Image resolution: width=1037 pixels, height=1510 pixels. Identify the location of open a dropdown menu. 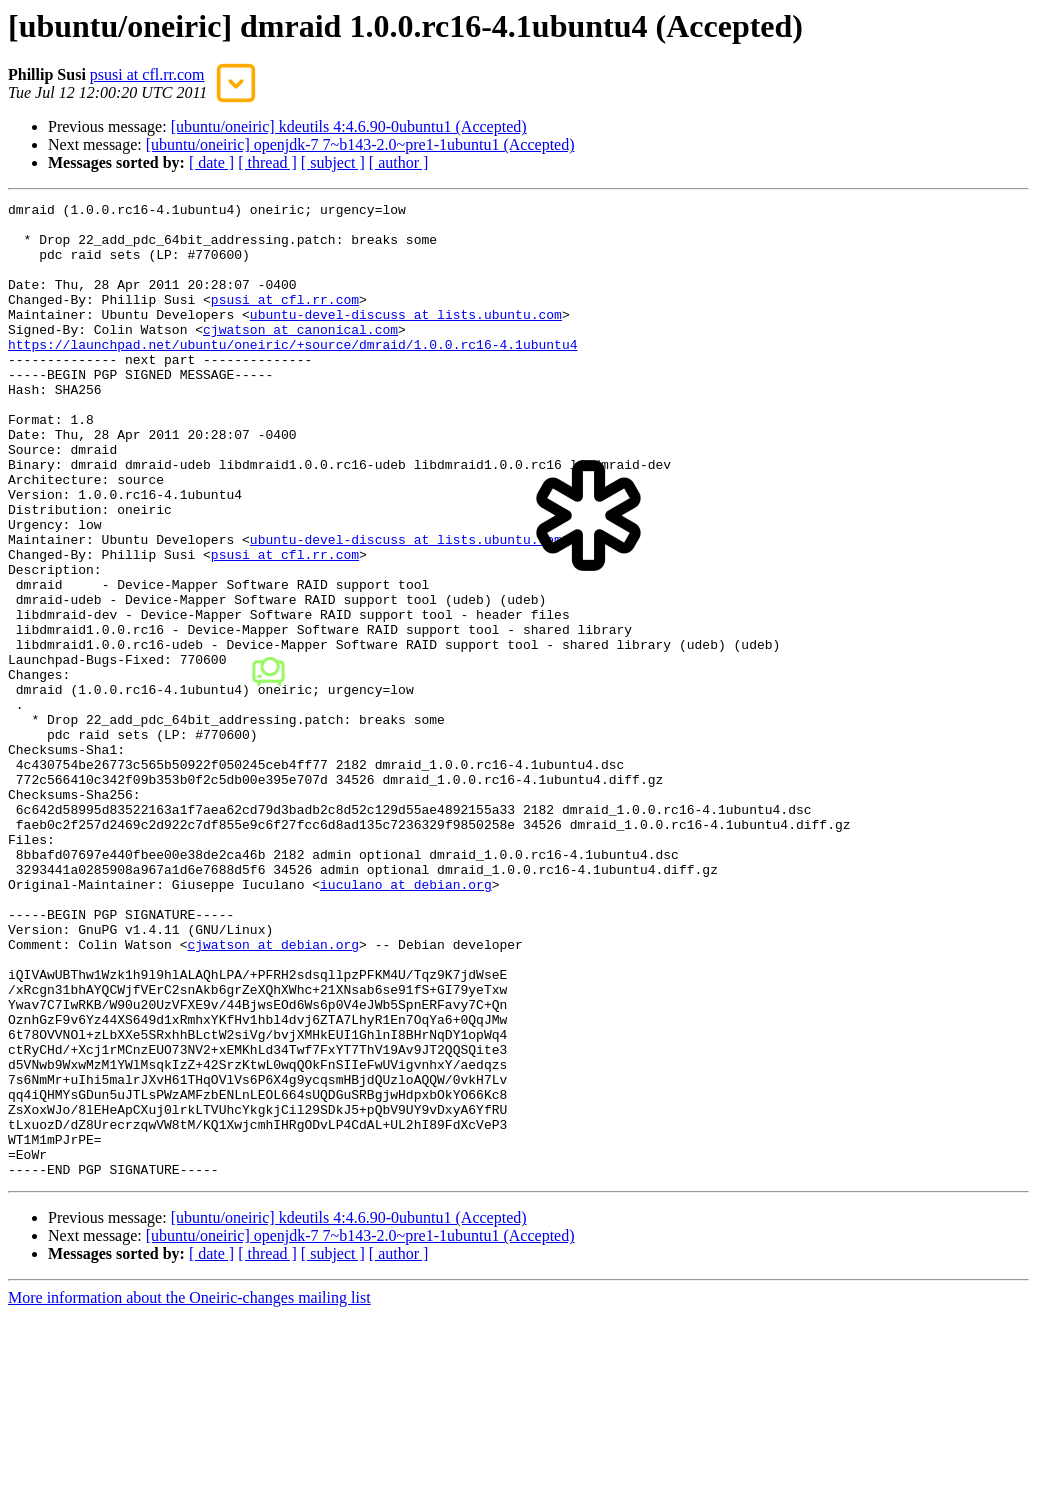
(236, 83).